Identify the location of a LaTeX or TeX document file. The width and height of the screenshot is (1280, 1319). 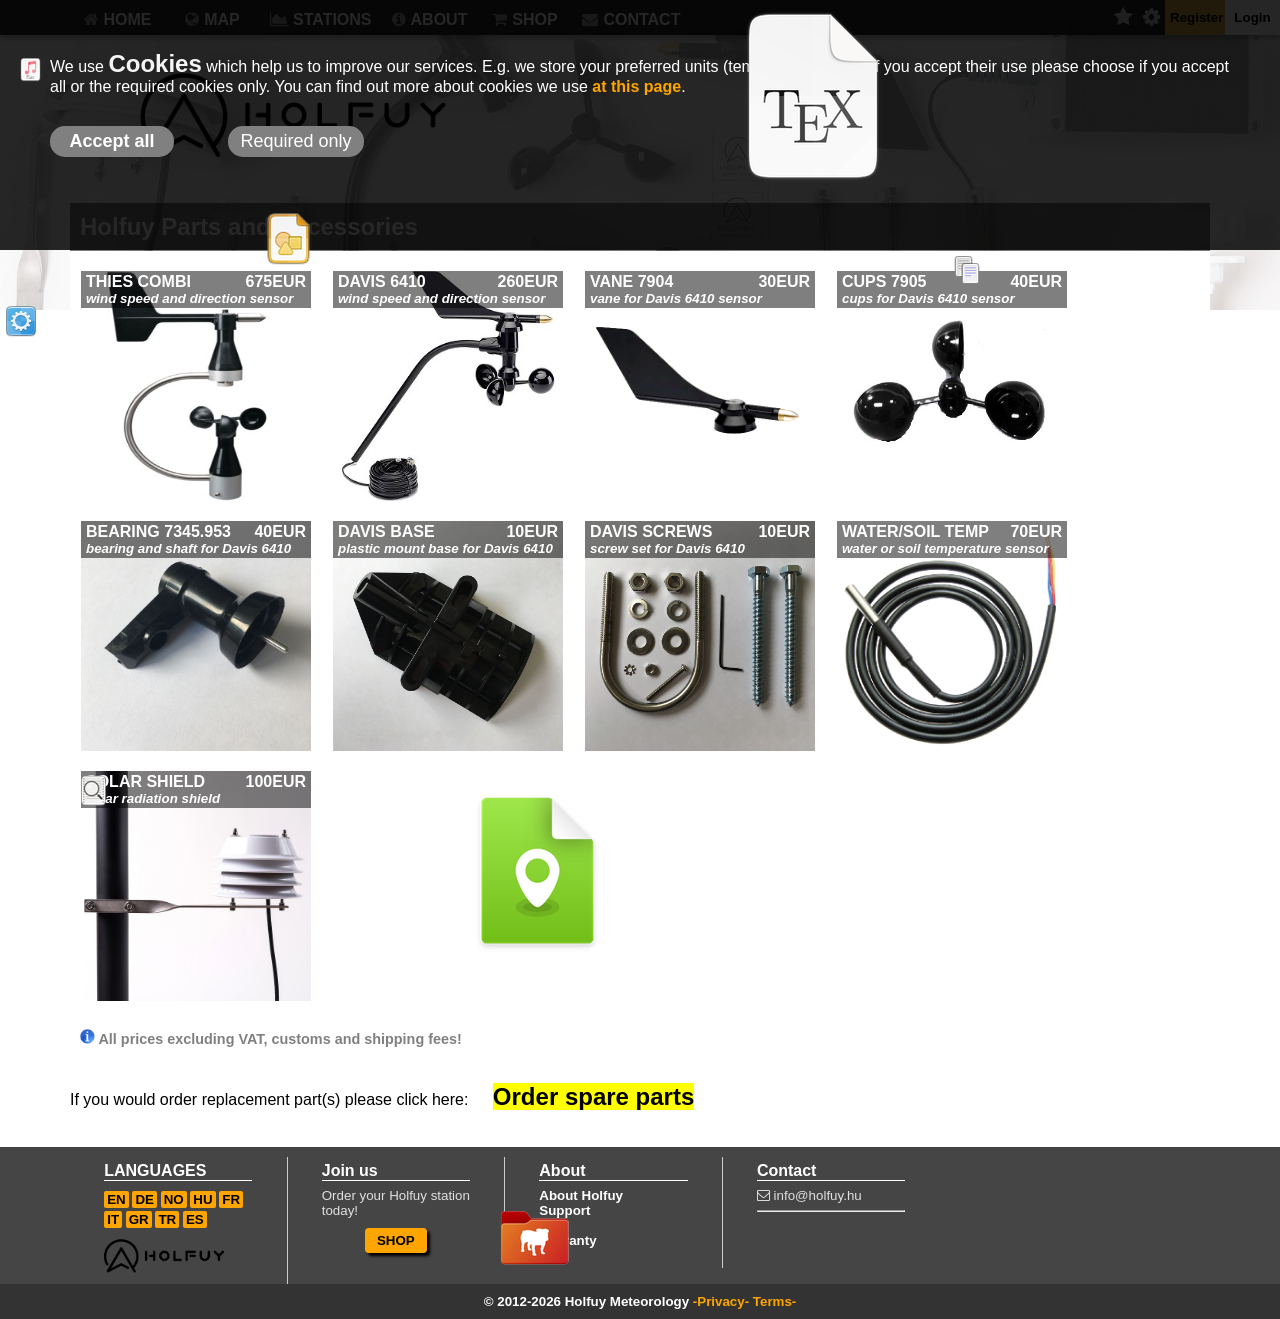
(813, 96).